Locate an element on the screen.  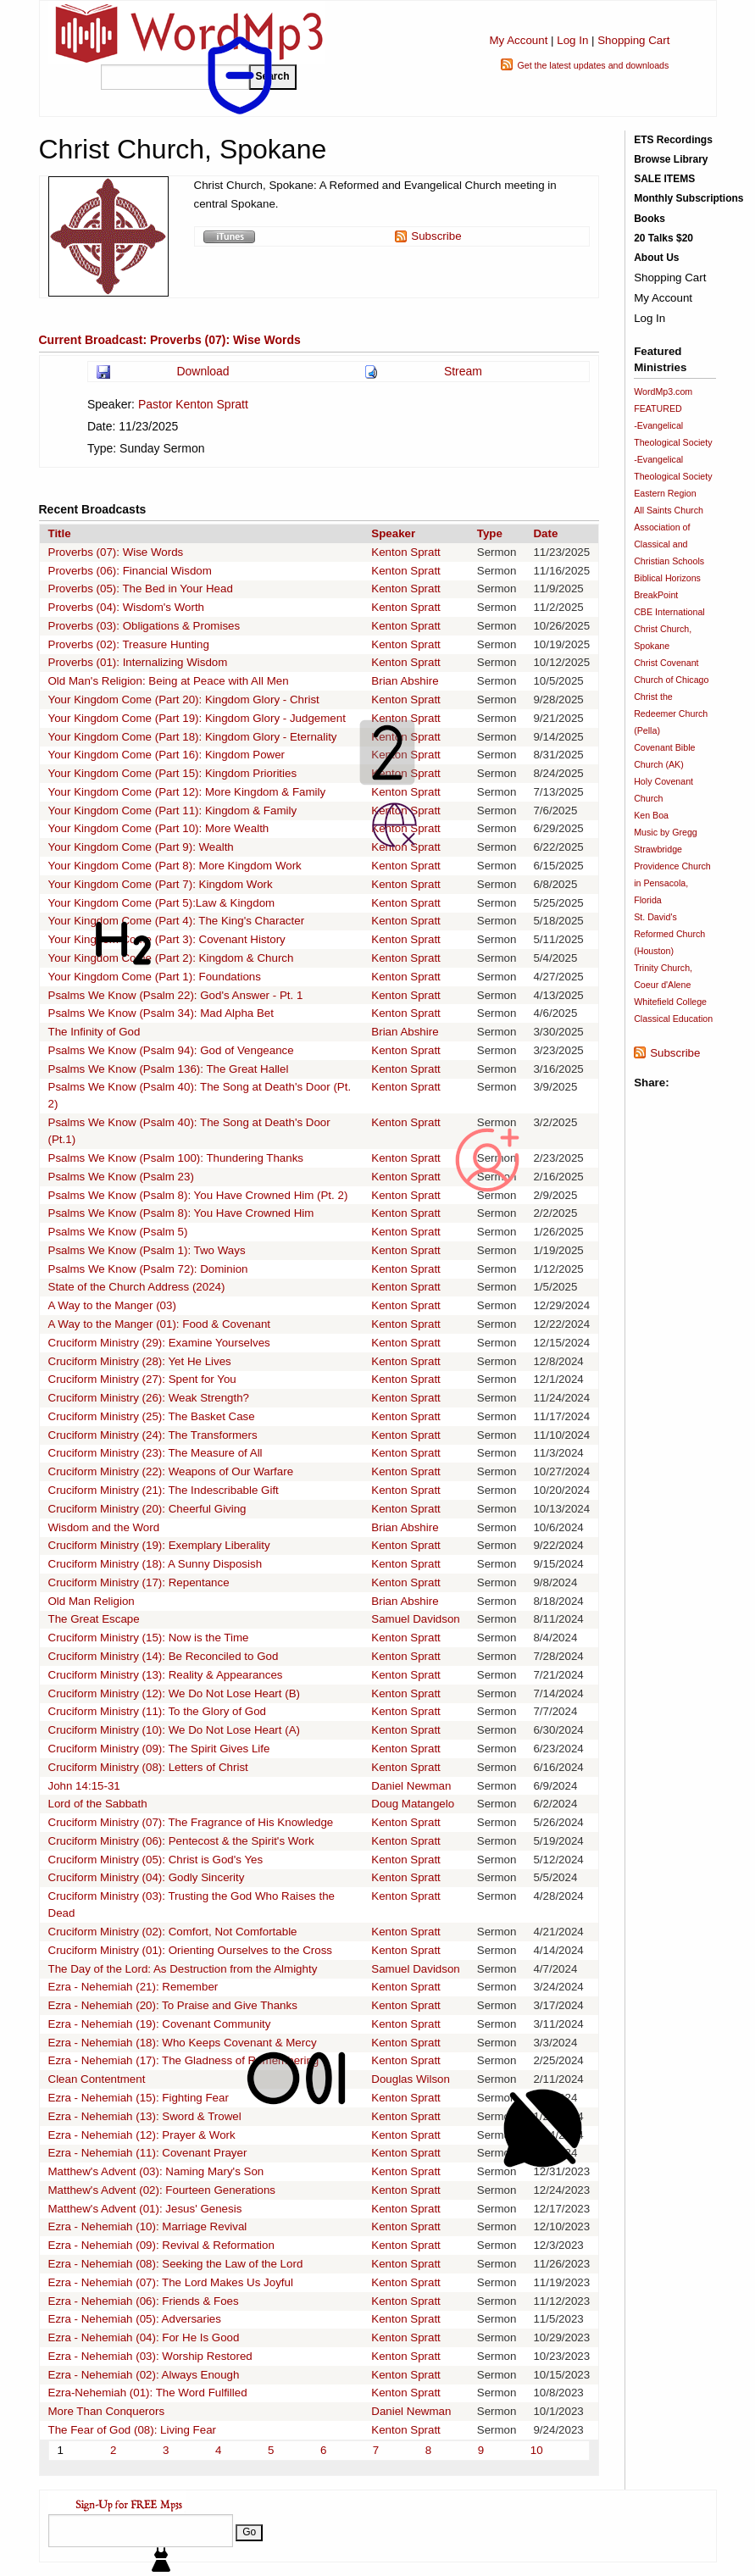
no internet connection is located at coordinates (394, 824).